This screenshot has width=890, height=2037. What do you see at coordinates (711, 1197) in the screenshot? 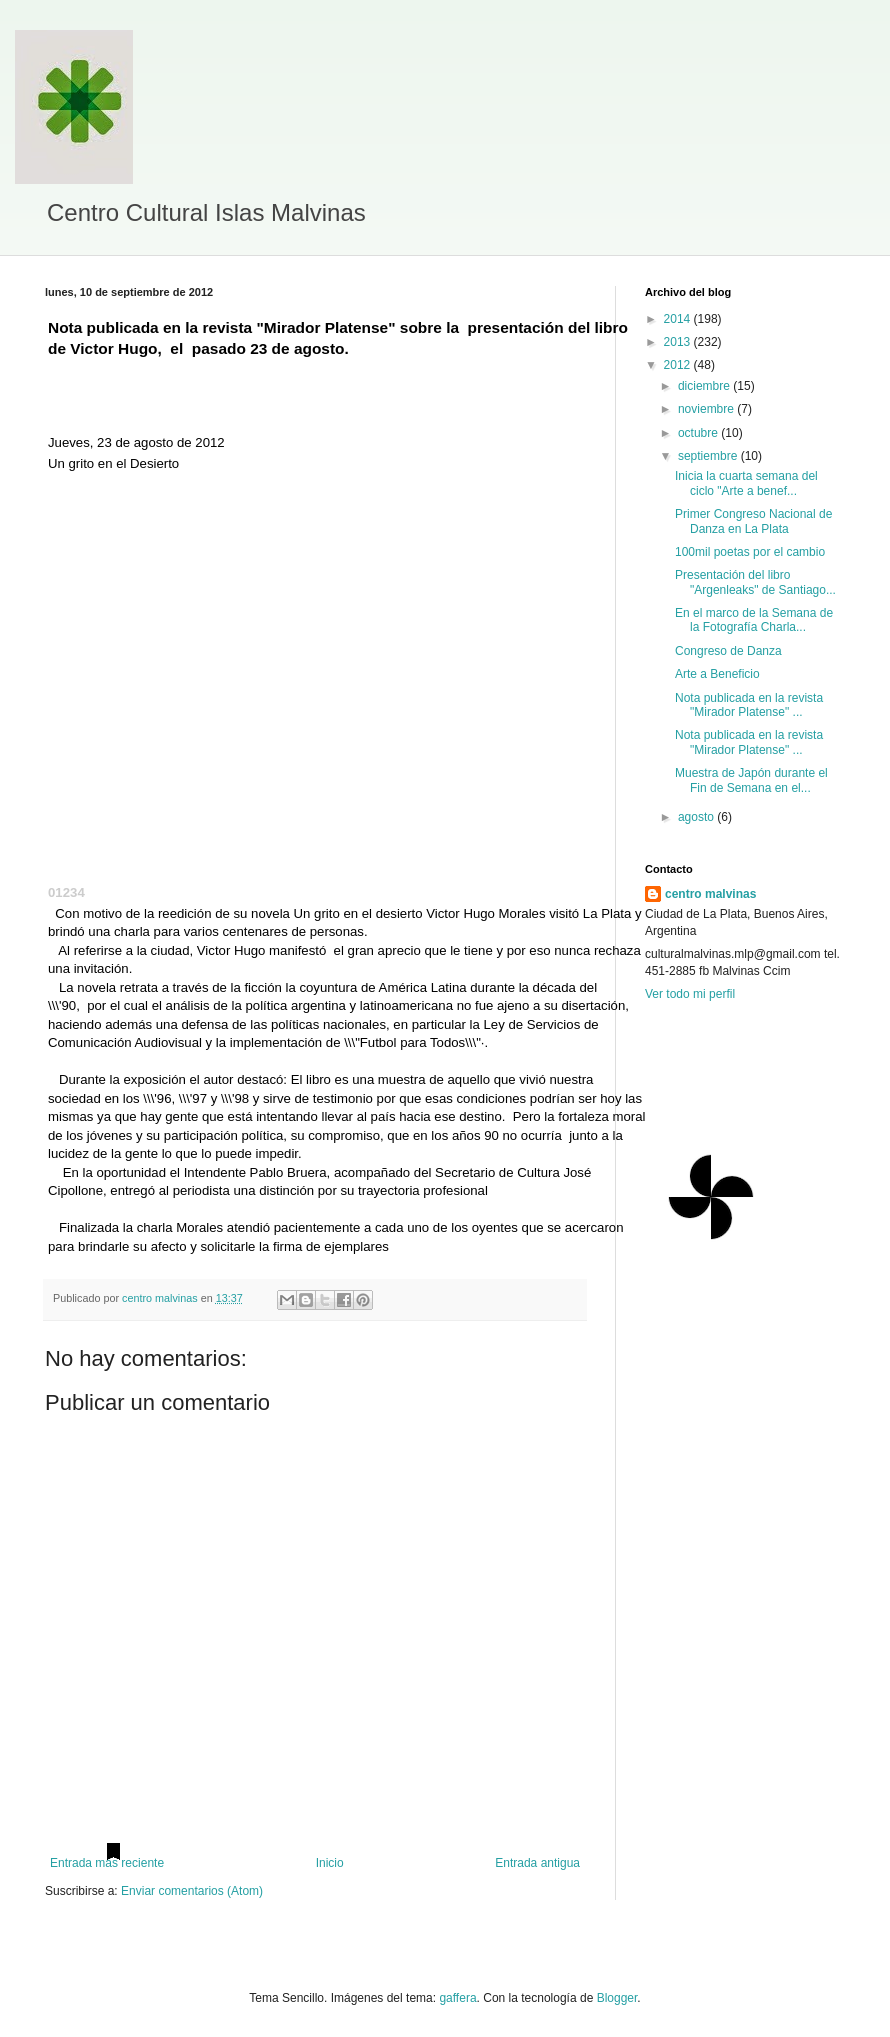
I see `access toys or games section` at bounding box center [711, 1197].